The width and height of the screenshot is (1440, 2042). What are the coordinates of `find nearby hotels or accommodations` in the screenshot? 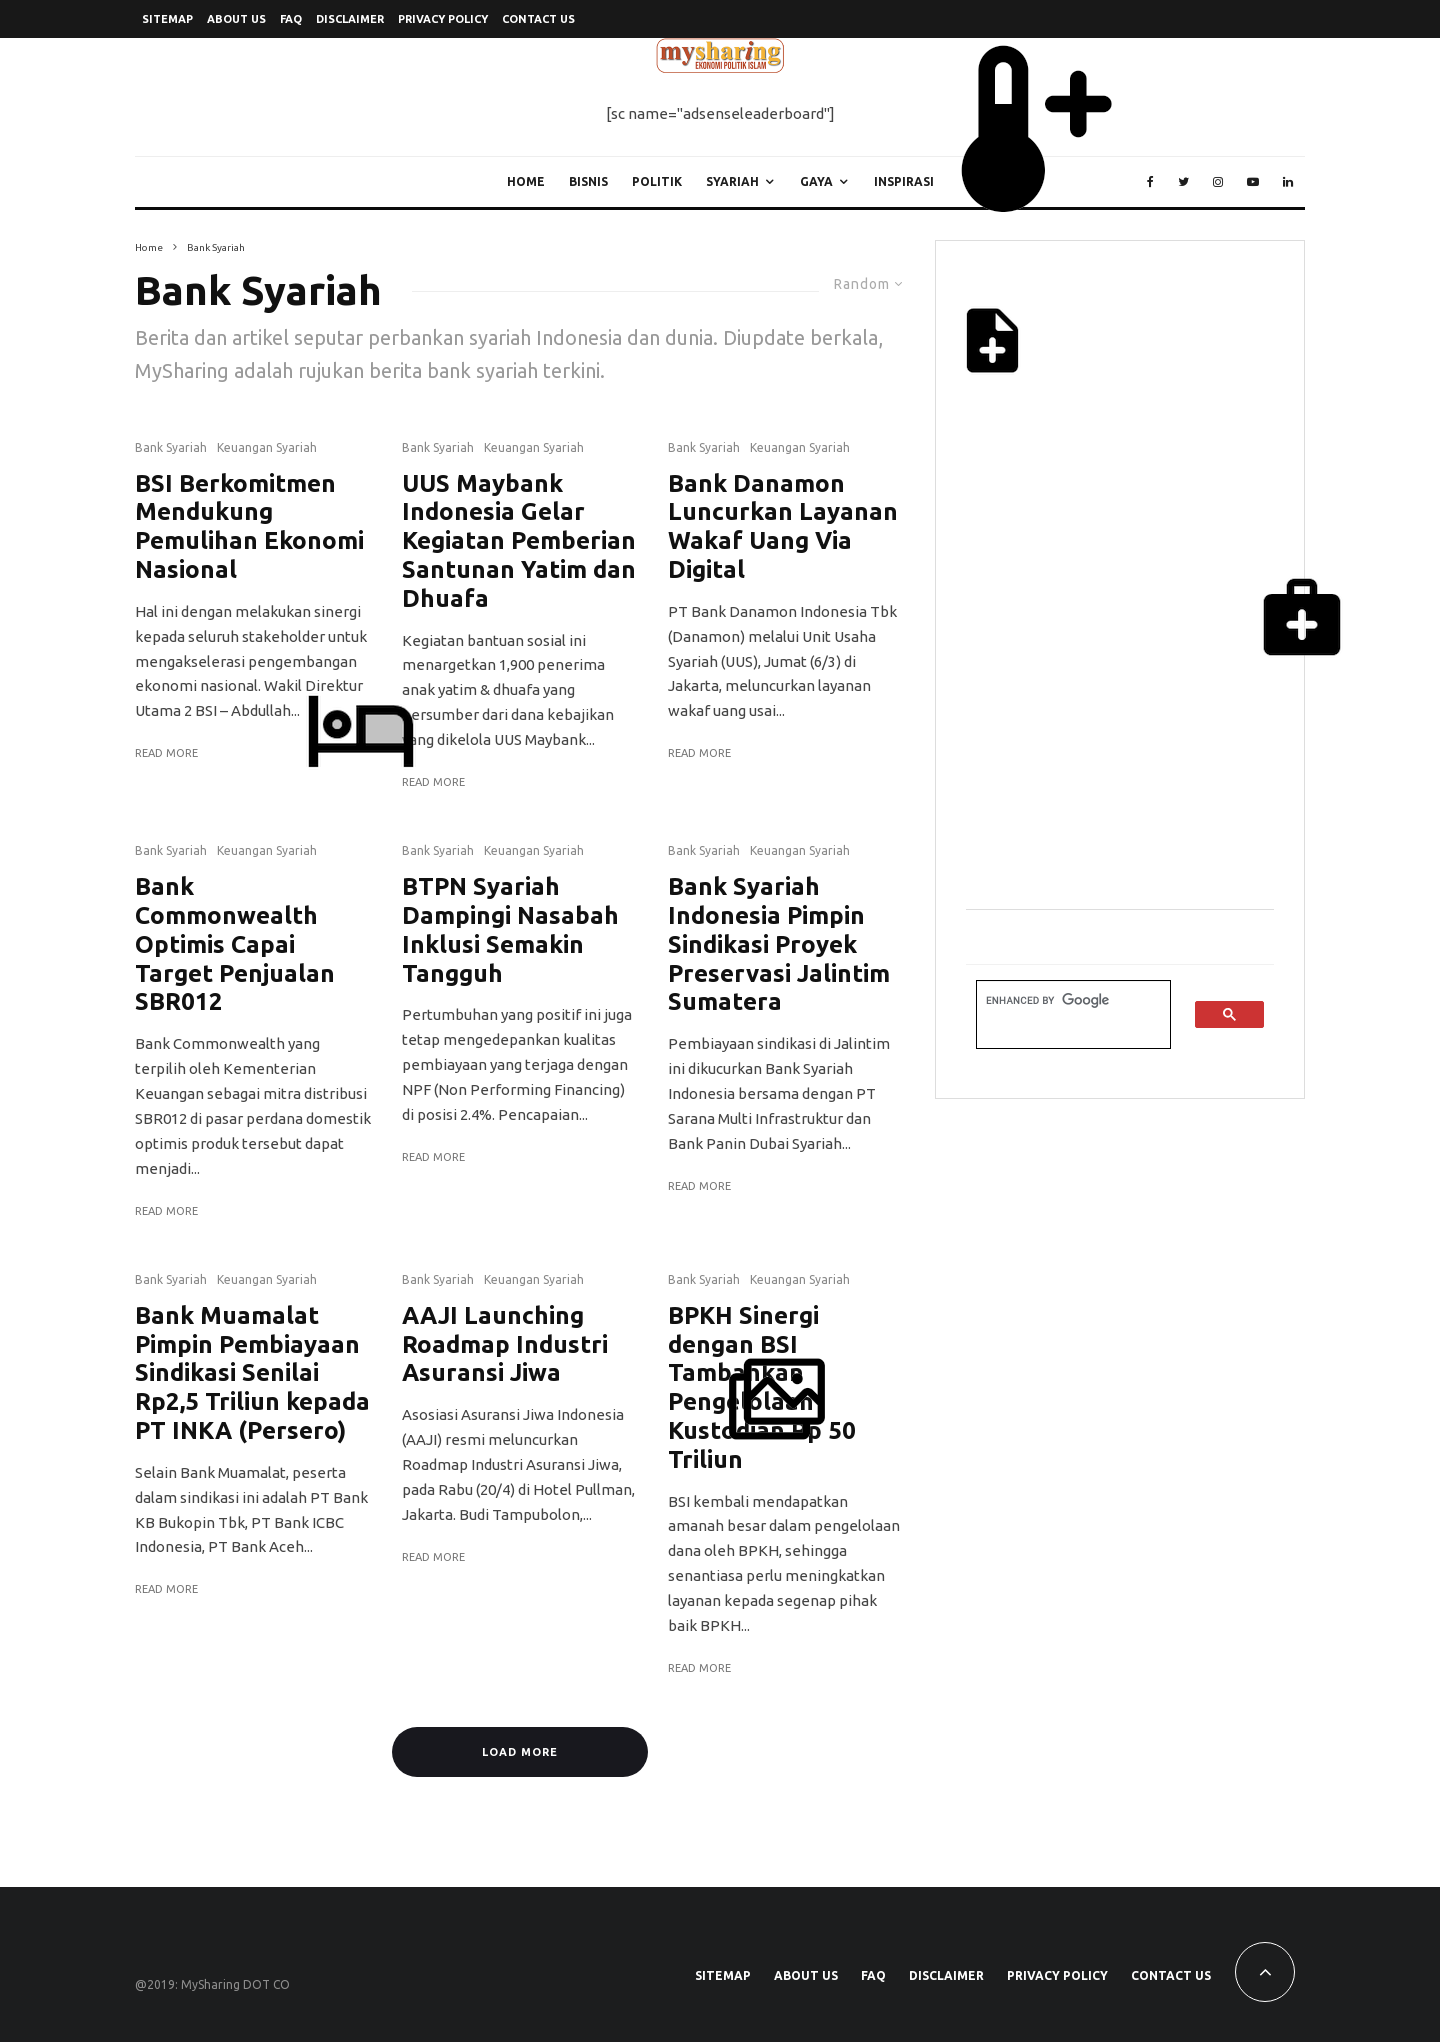 It's located at (361, 729).